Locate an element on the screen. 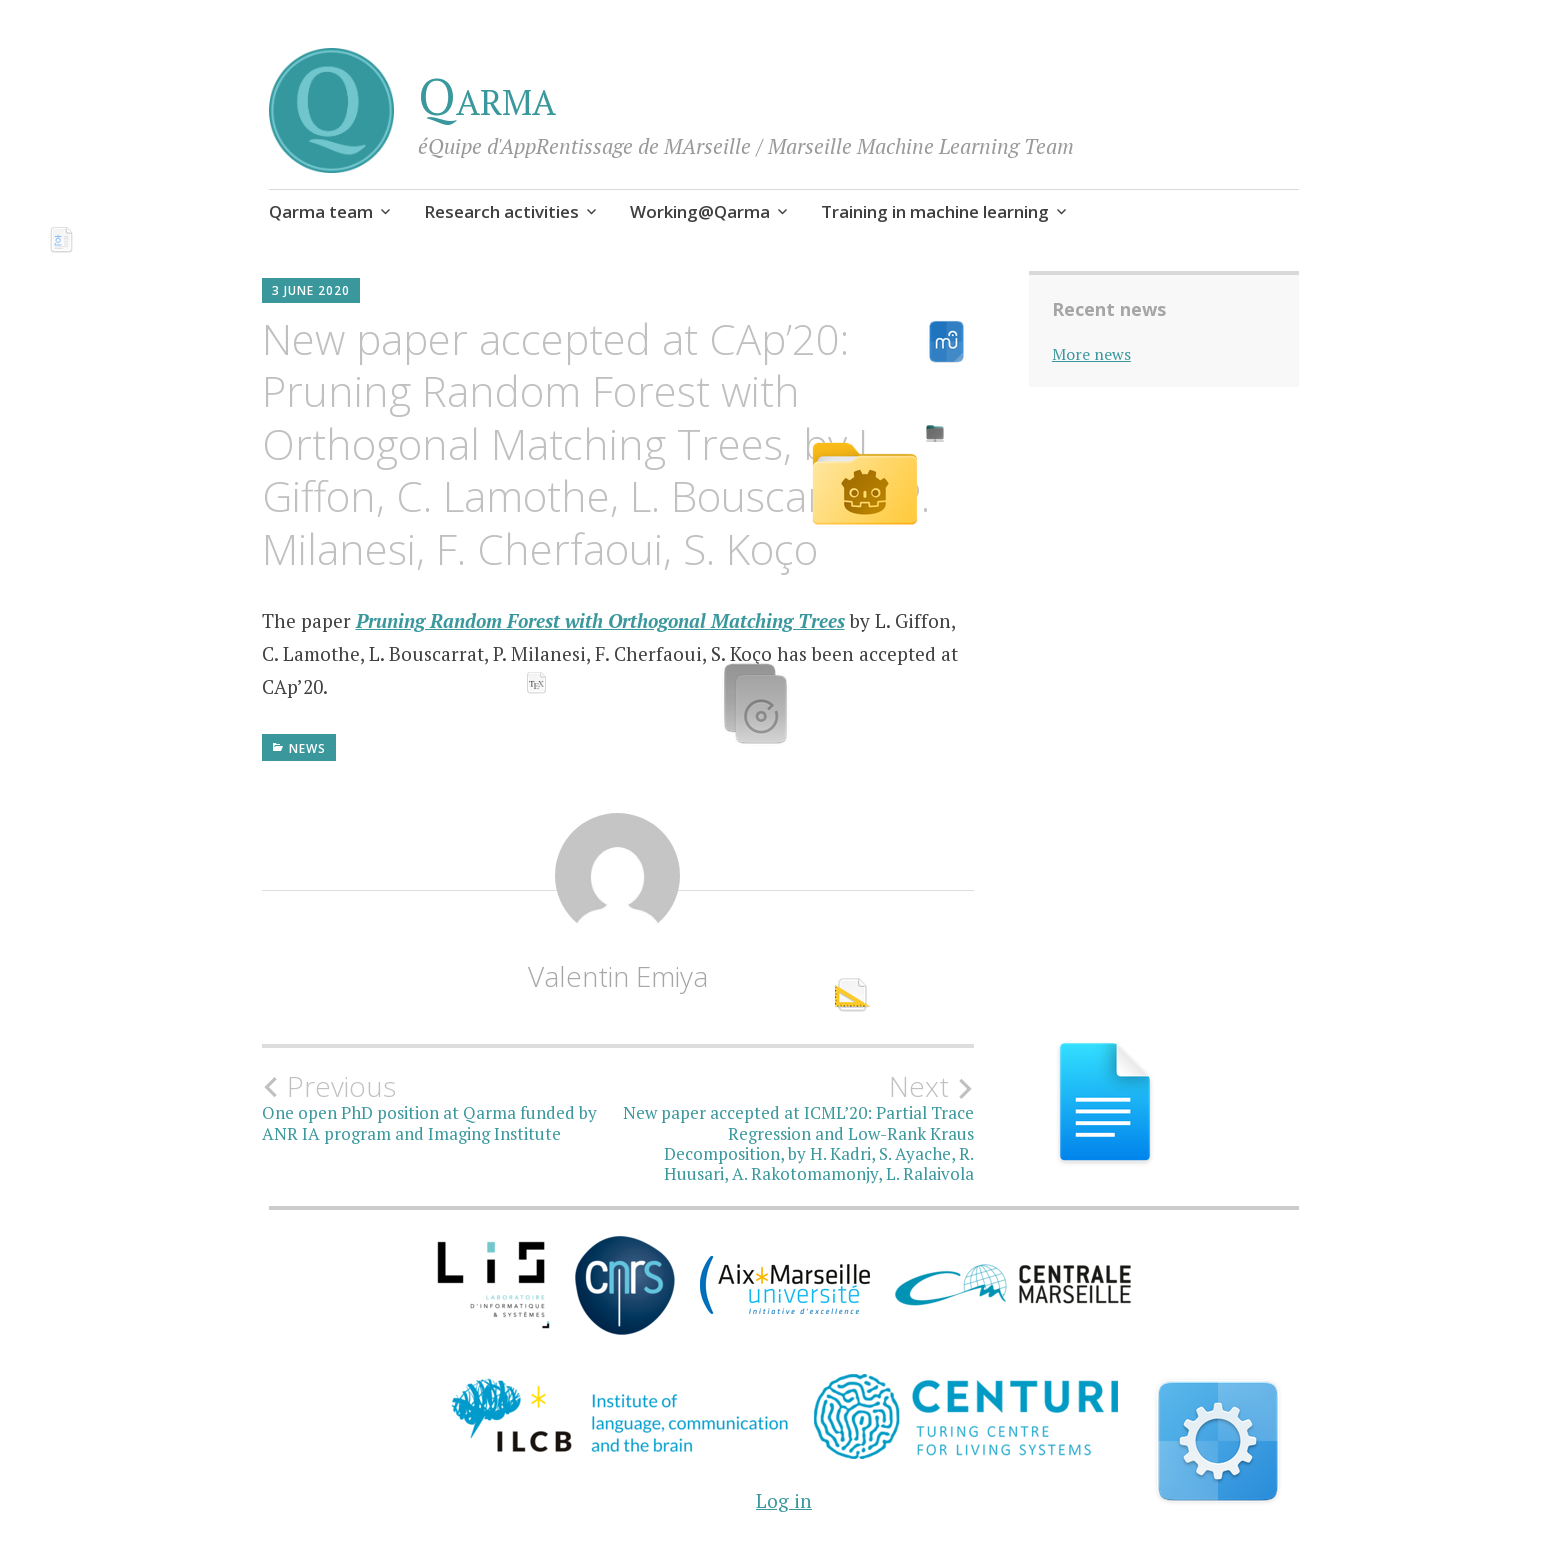 This screenshot has width=1568, height=1563. a hancom hangul word processor document file is located at coordinates (61, 239).